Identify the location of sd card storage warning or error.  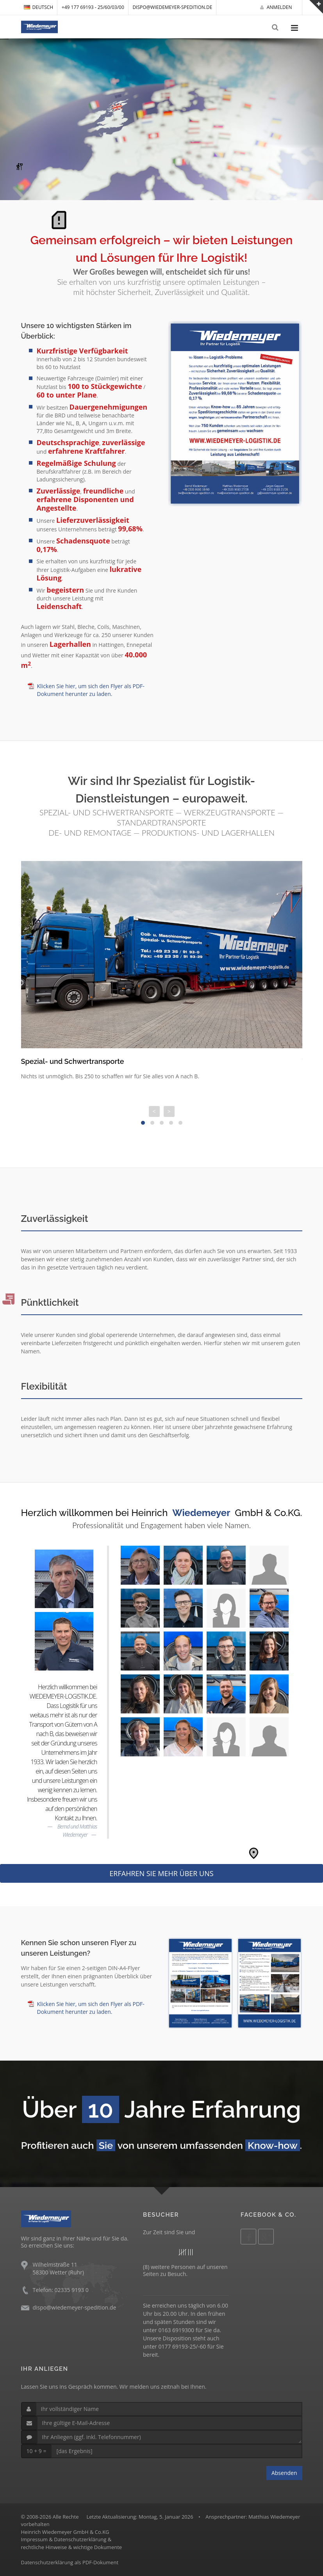
(59, 220).